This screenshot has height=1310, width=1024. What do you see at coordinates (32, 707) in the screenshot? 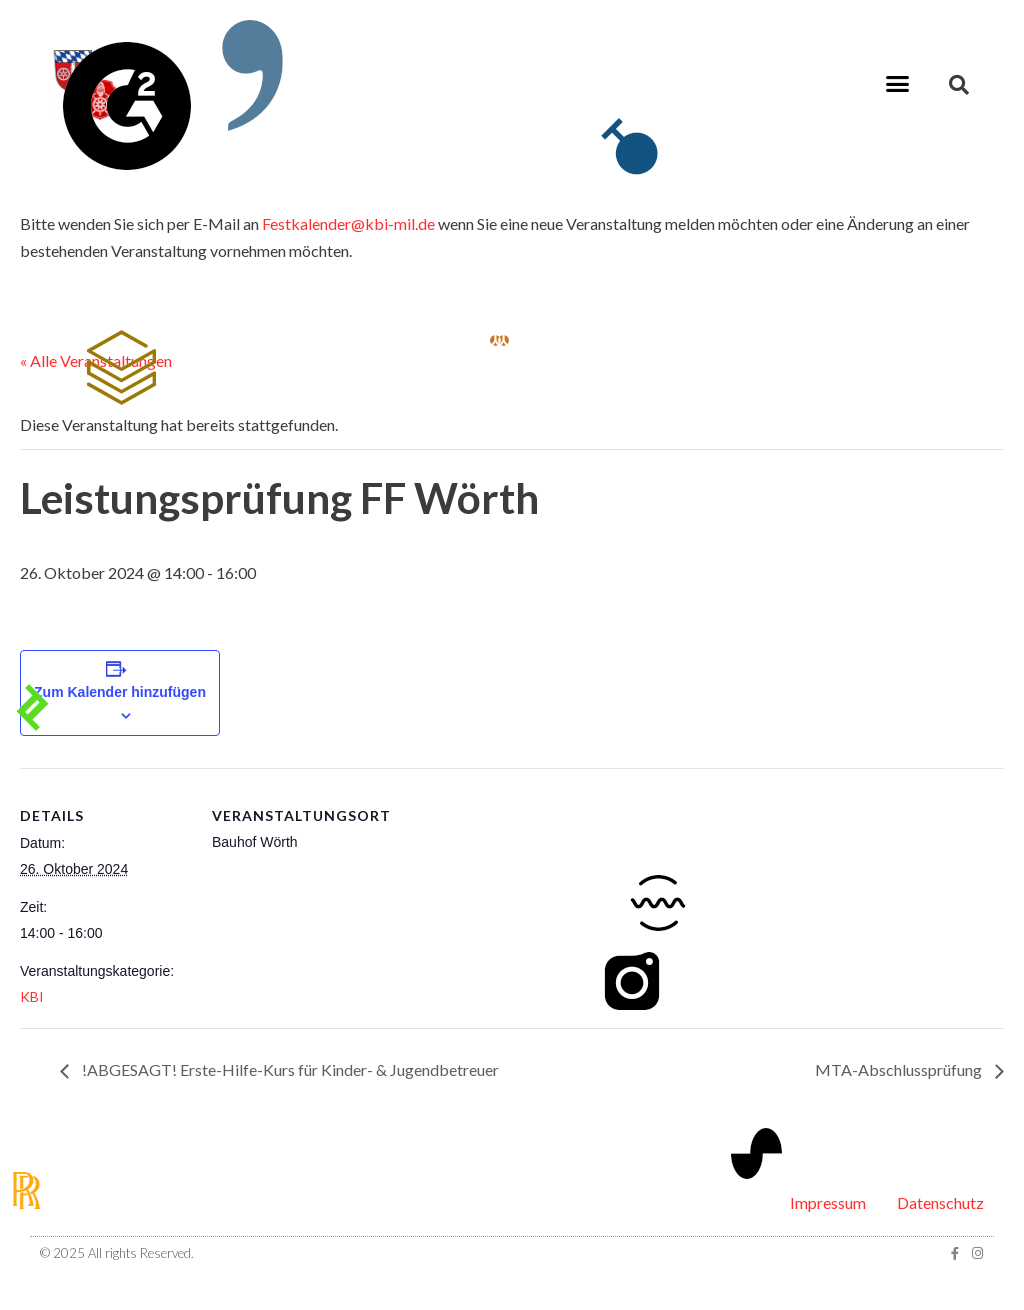
I see `visit toptal website or platform` at bounding box center [32, 707].